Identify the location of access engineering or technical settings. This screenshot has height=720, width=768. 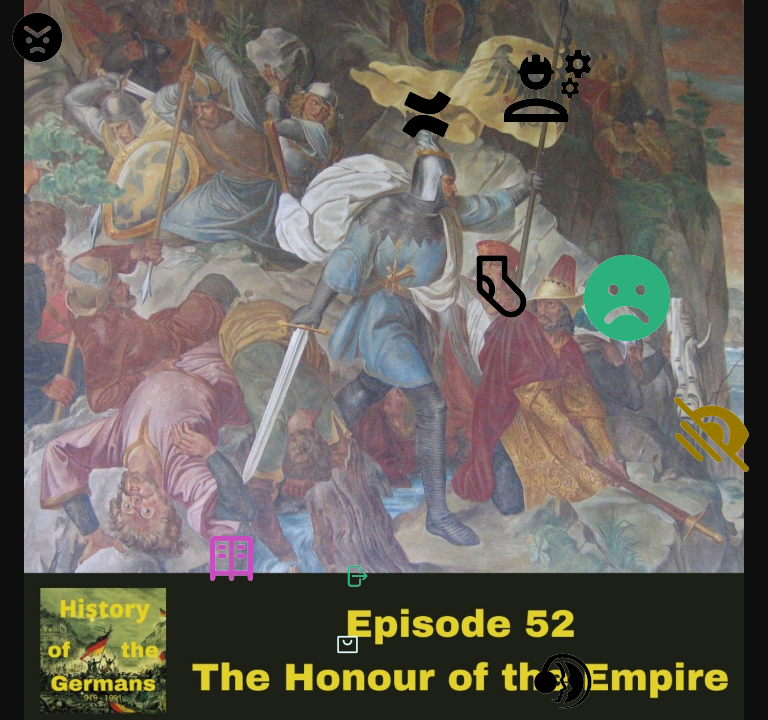
(548, 86).